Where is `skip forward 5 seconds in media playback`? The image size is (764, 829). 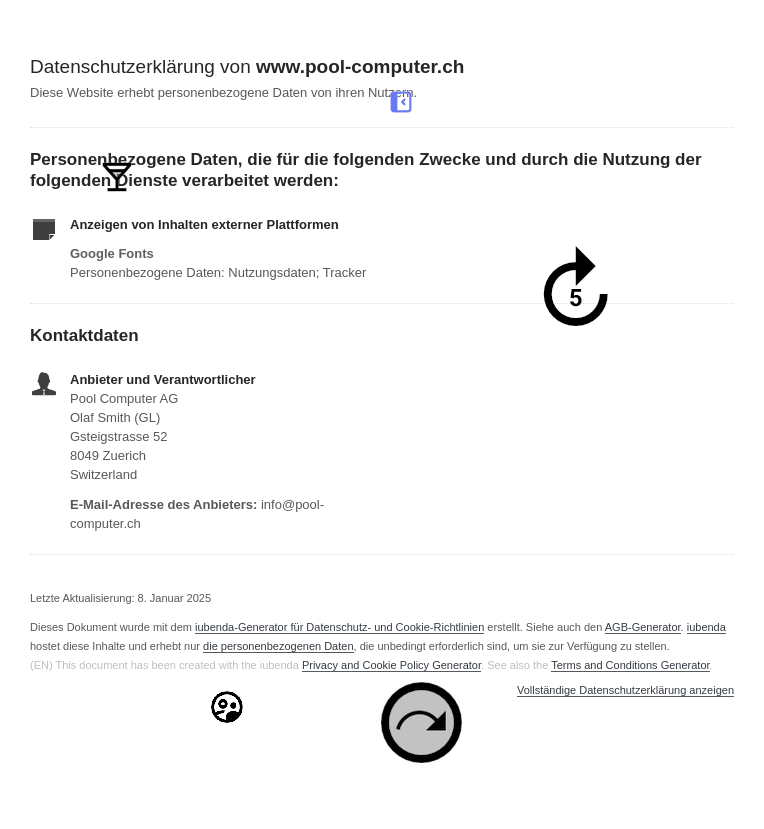
skip forward 5 seconds in media playback is located at coordinates (576, 290).